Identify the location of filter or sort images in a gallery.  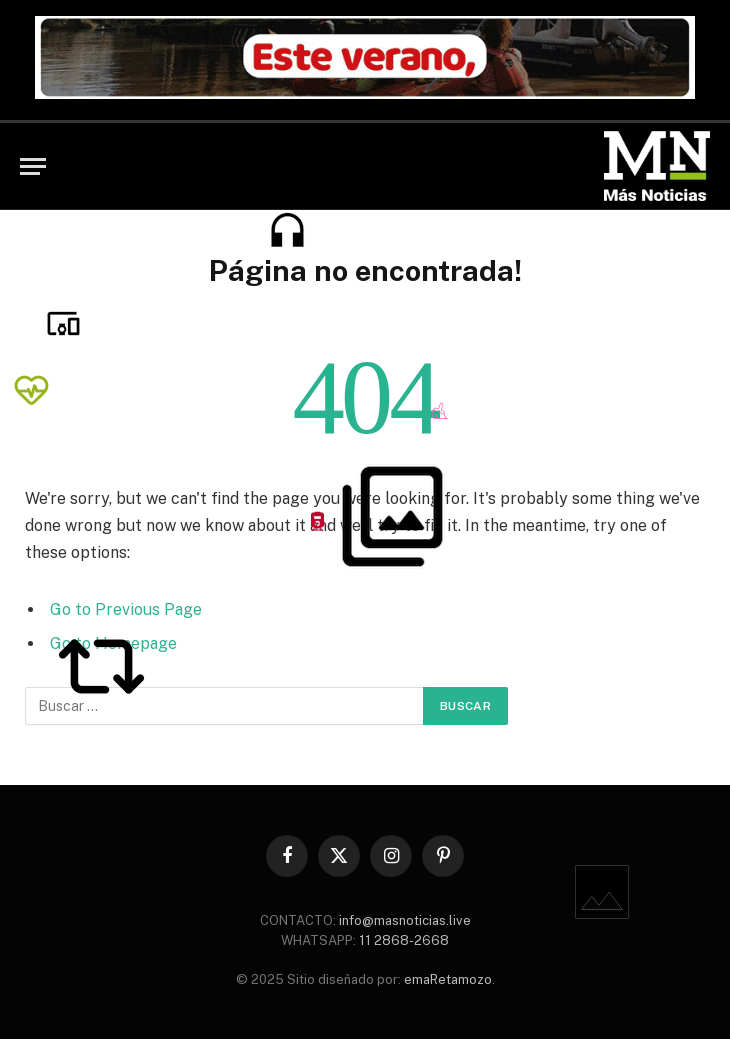
(392, 516).